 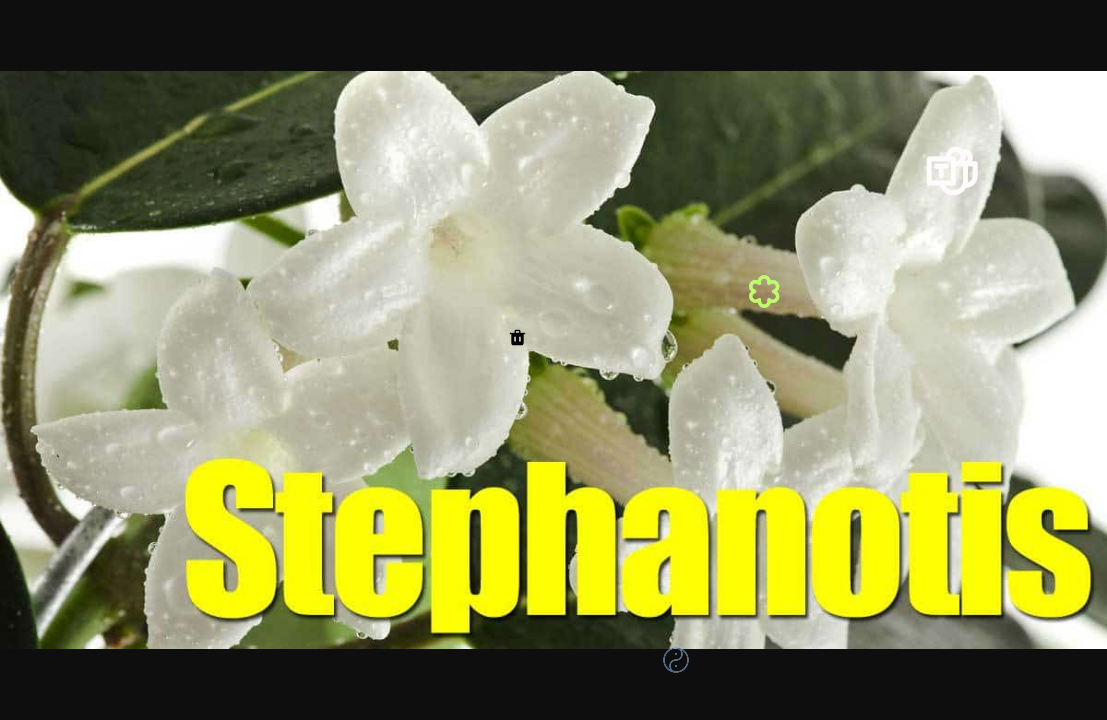 What do you see at coordinates (676, 660) in the screenshot?
I see `toggle balance or harmony mode` at bounding box center [676, 660].